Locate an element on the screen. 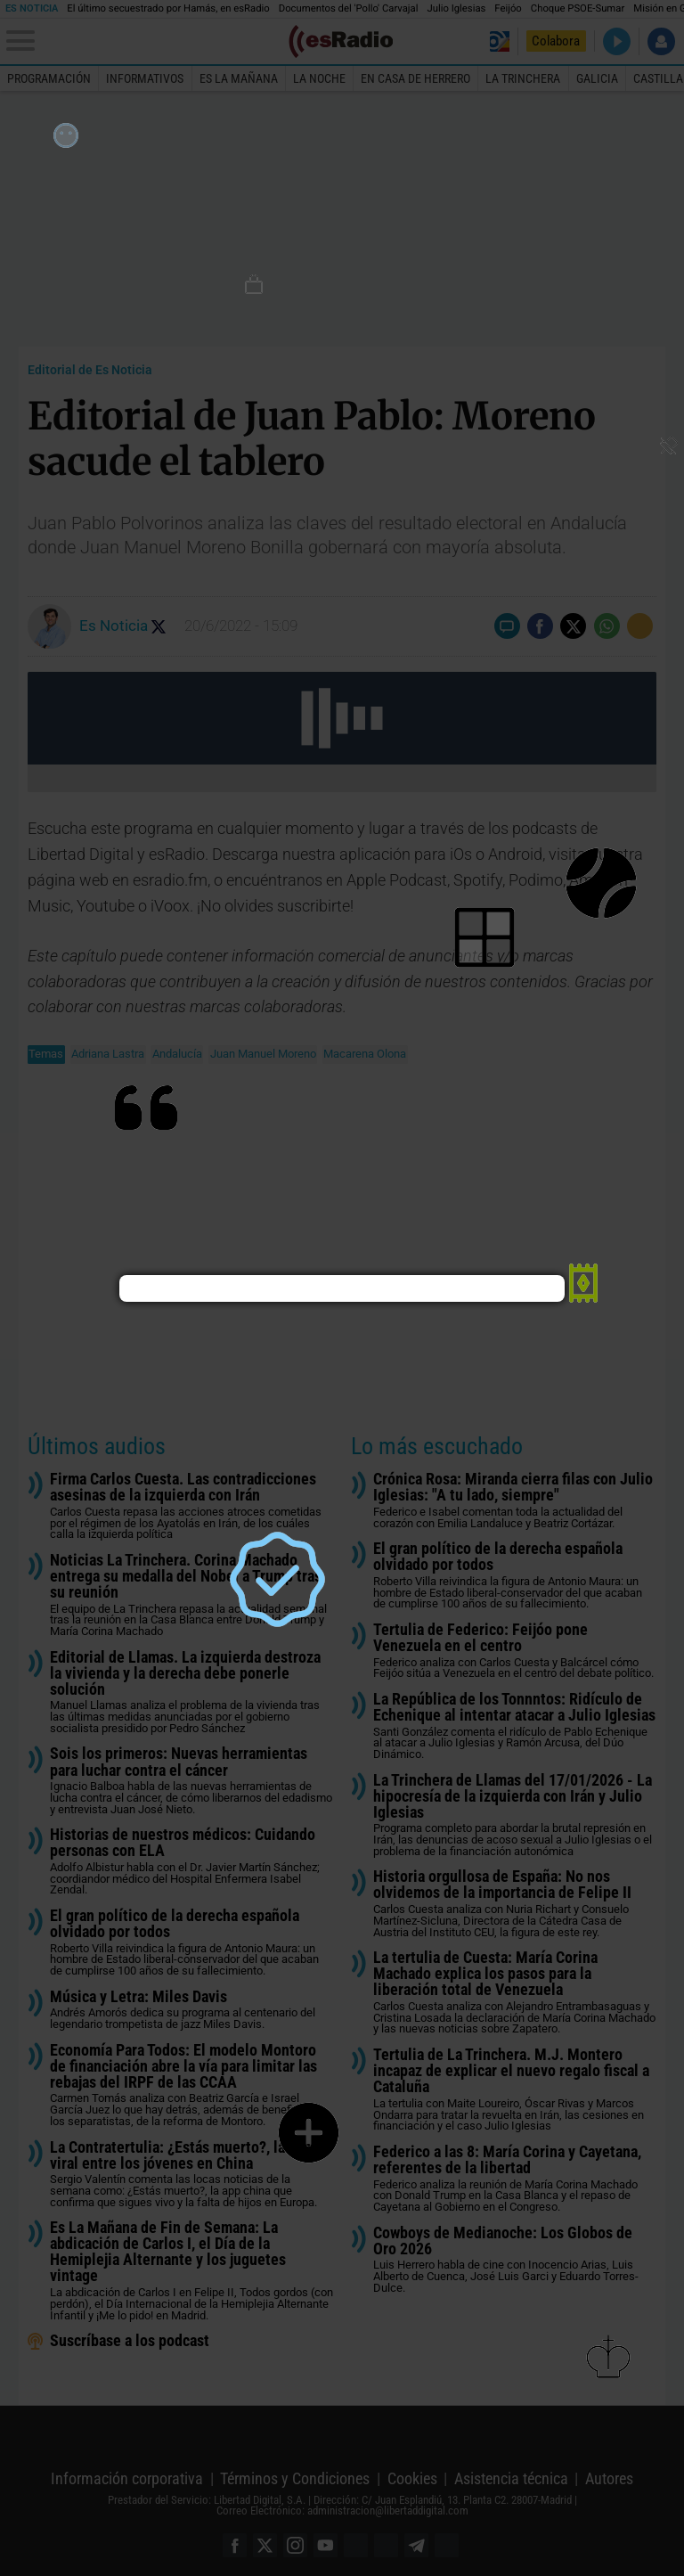 This screenshot has height=2576, width=684. neutral feedback or reaction option is located at coordinates (66, 135).